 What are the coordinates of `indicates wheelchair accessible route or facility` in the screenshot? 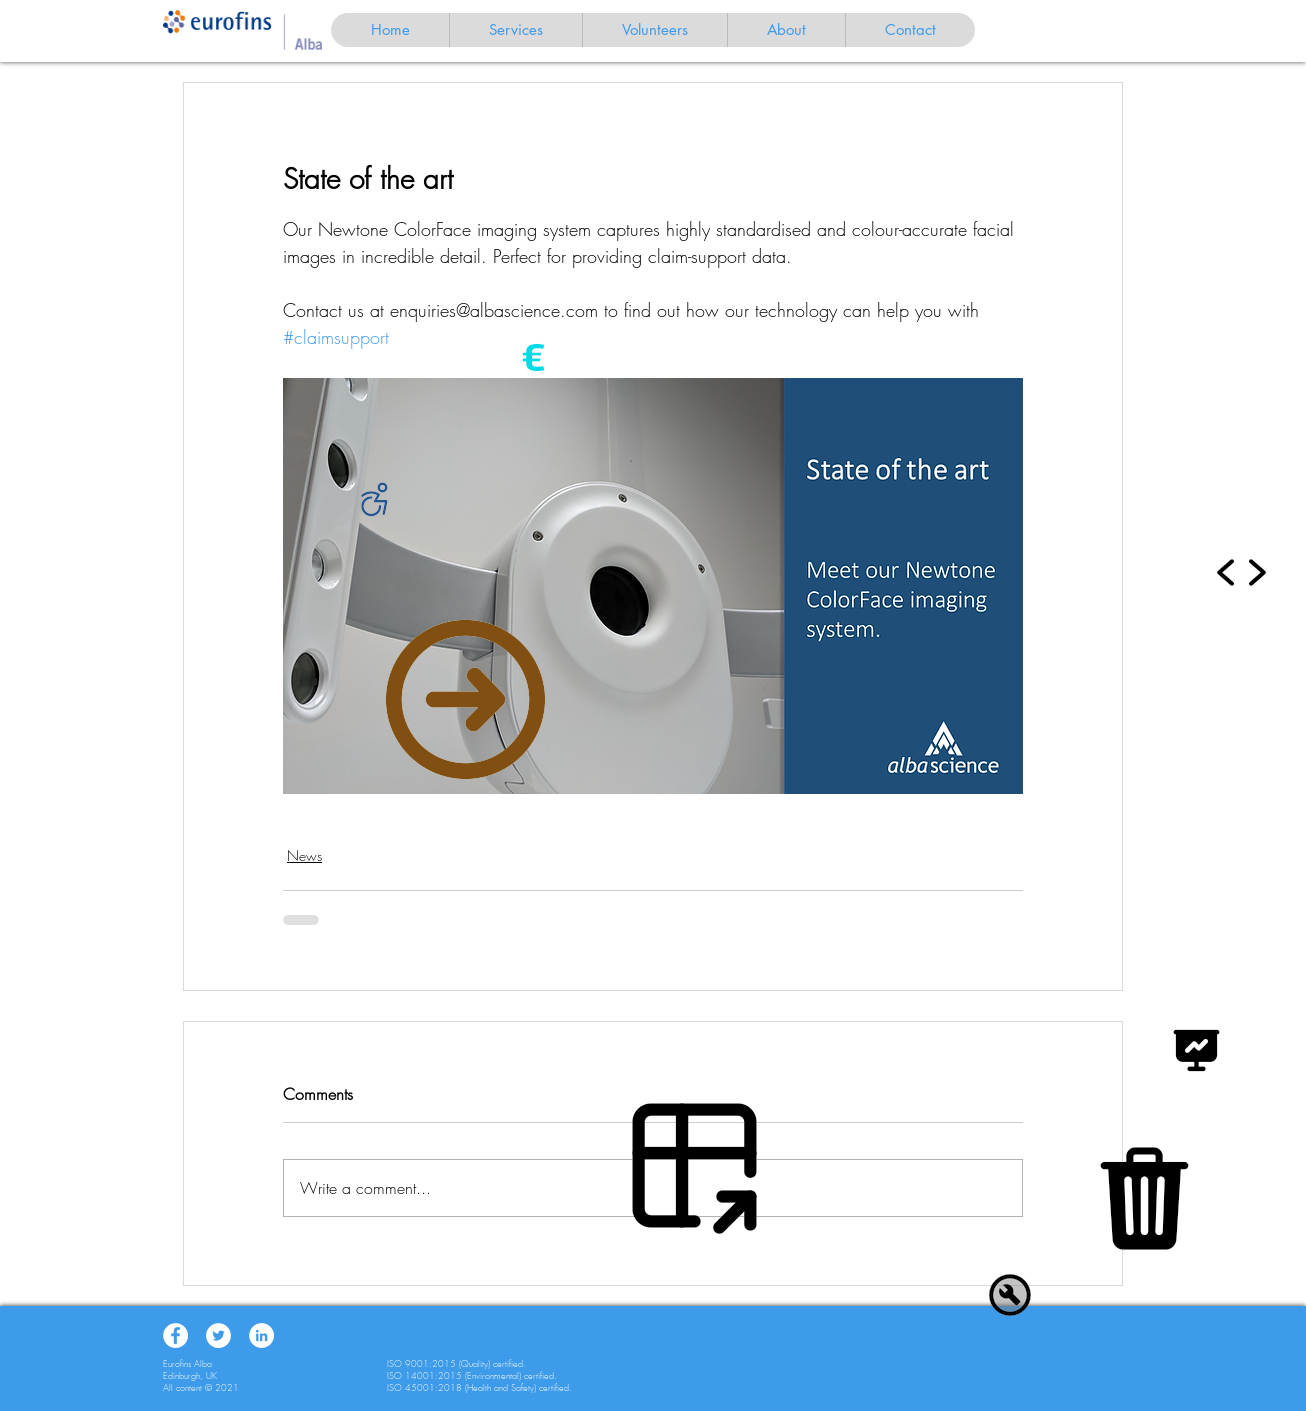 It's located at (375, 500).